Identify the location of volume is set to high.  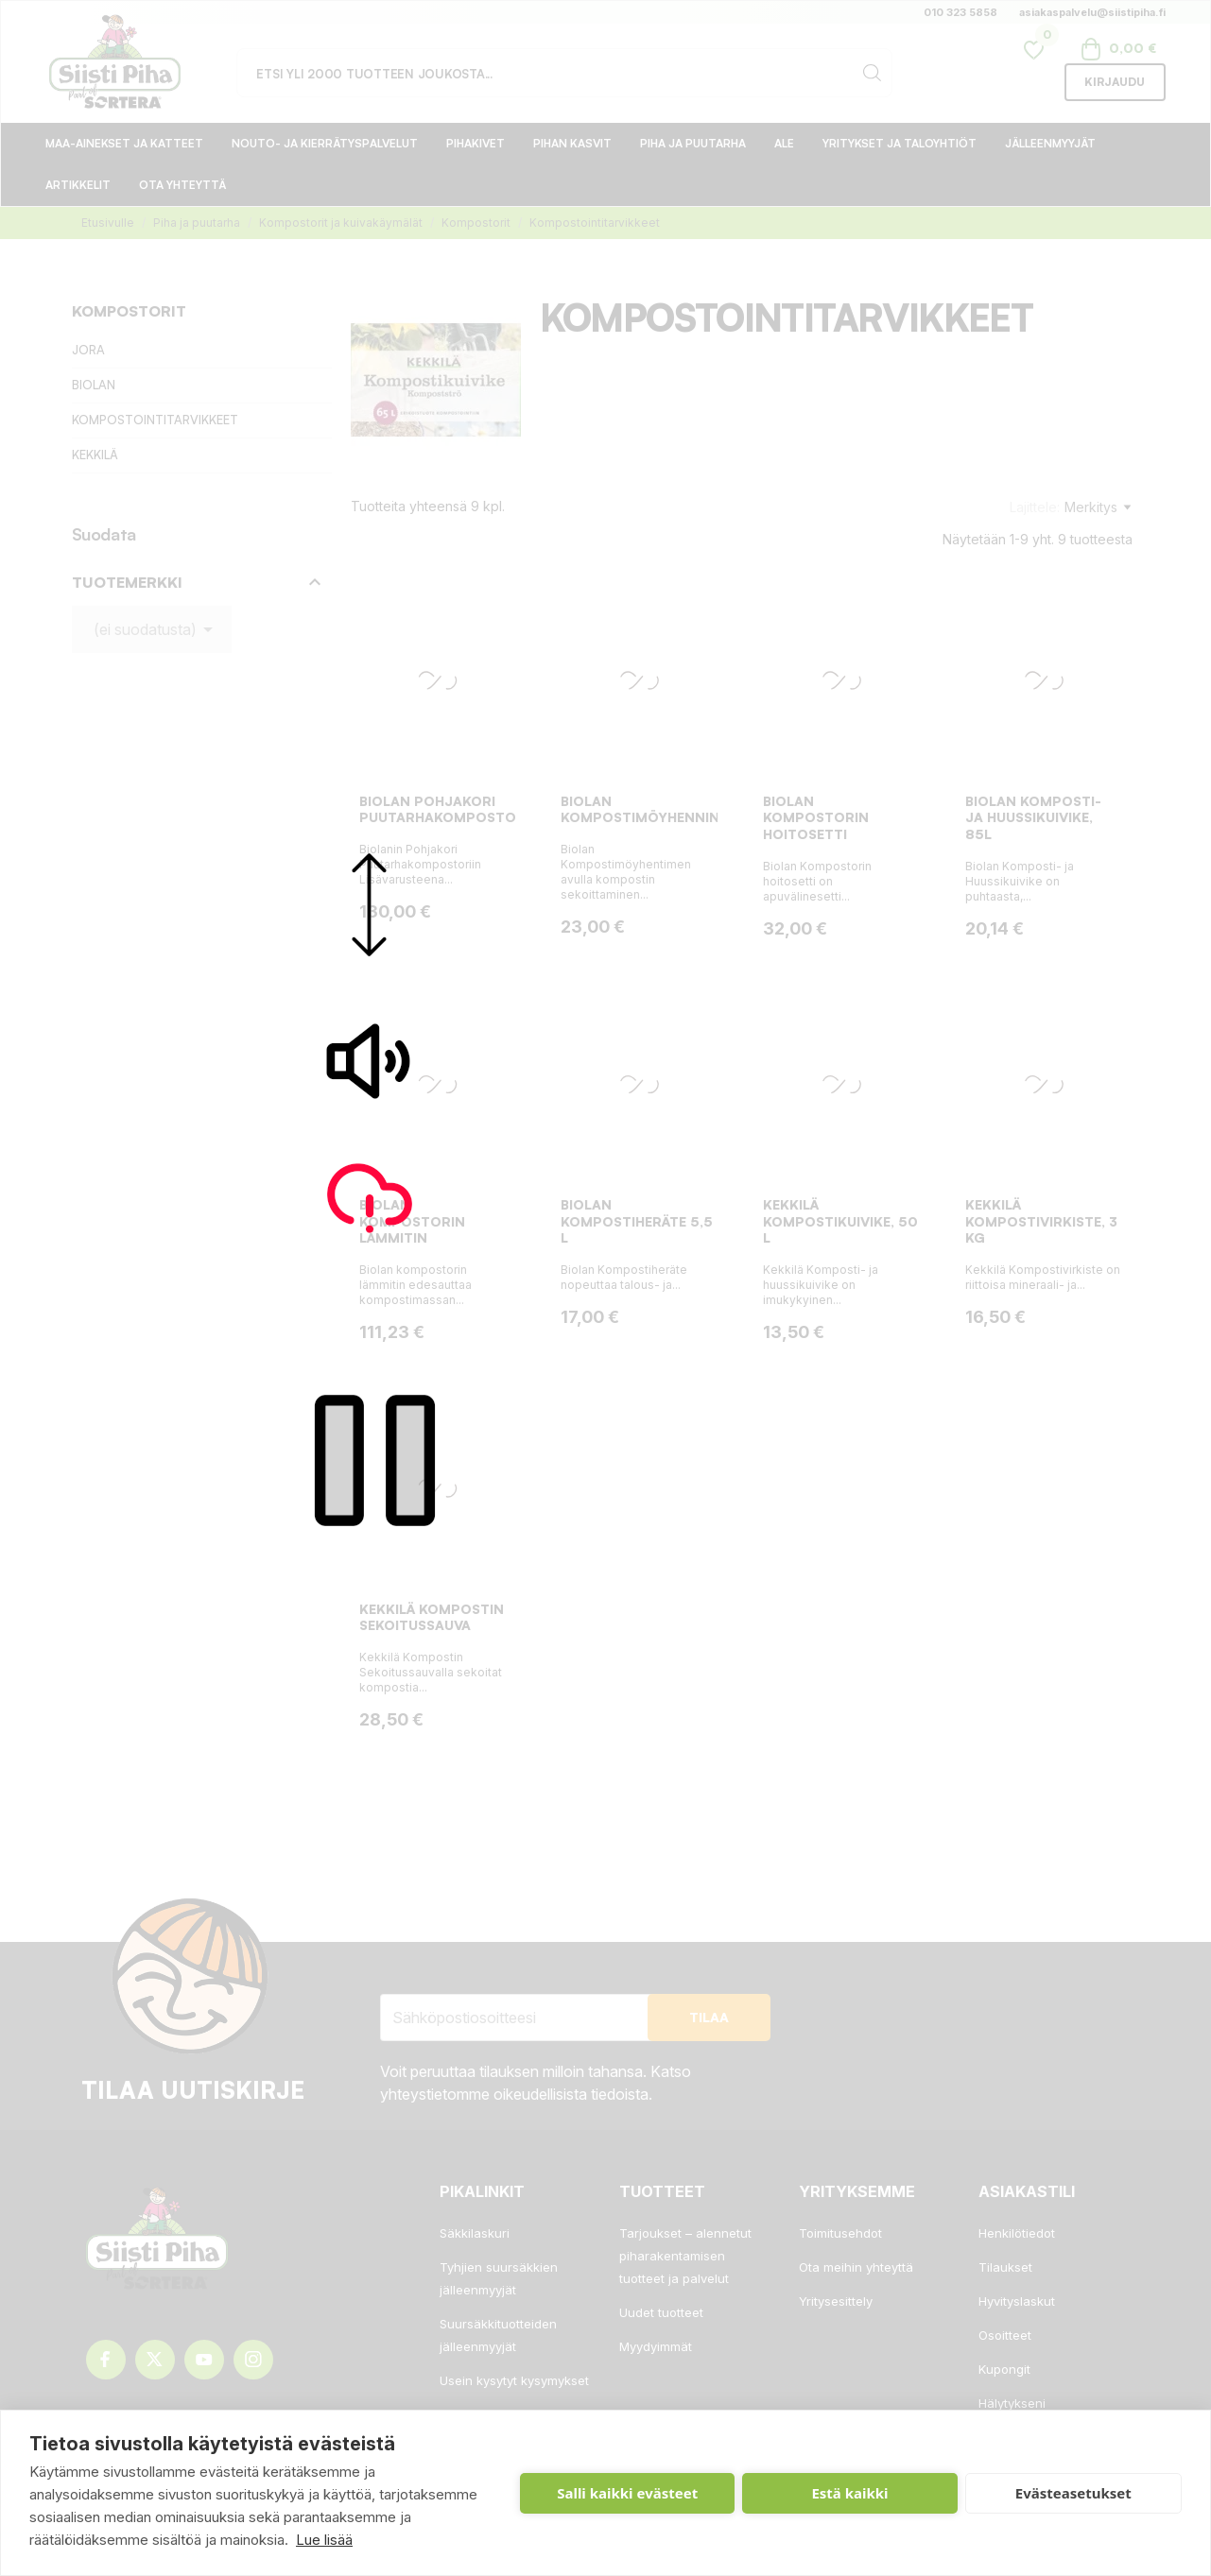
(367, 1061).